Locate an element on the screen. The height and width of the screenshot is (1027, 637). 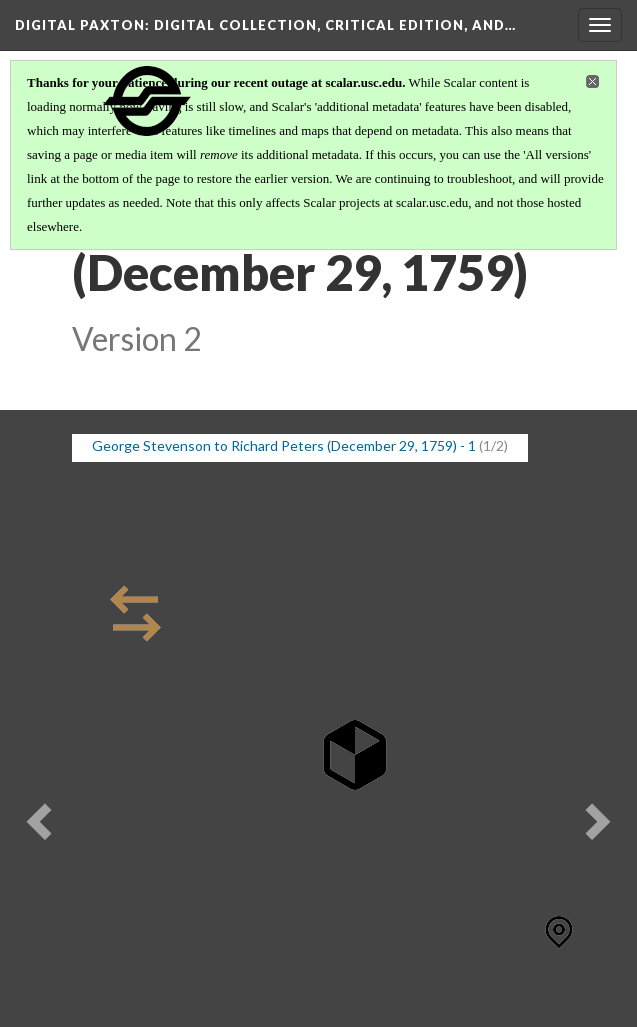
SMRT Corporation logo is located at coordinates (147, 101).